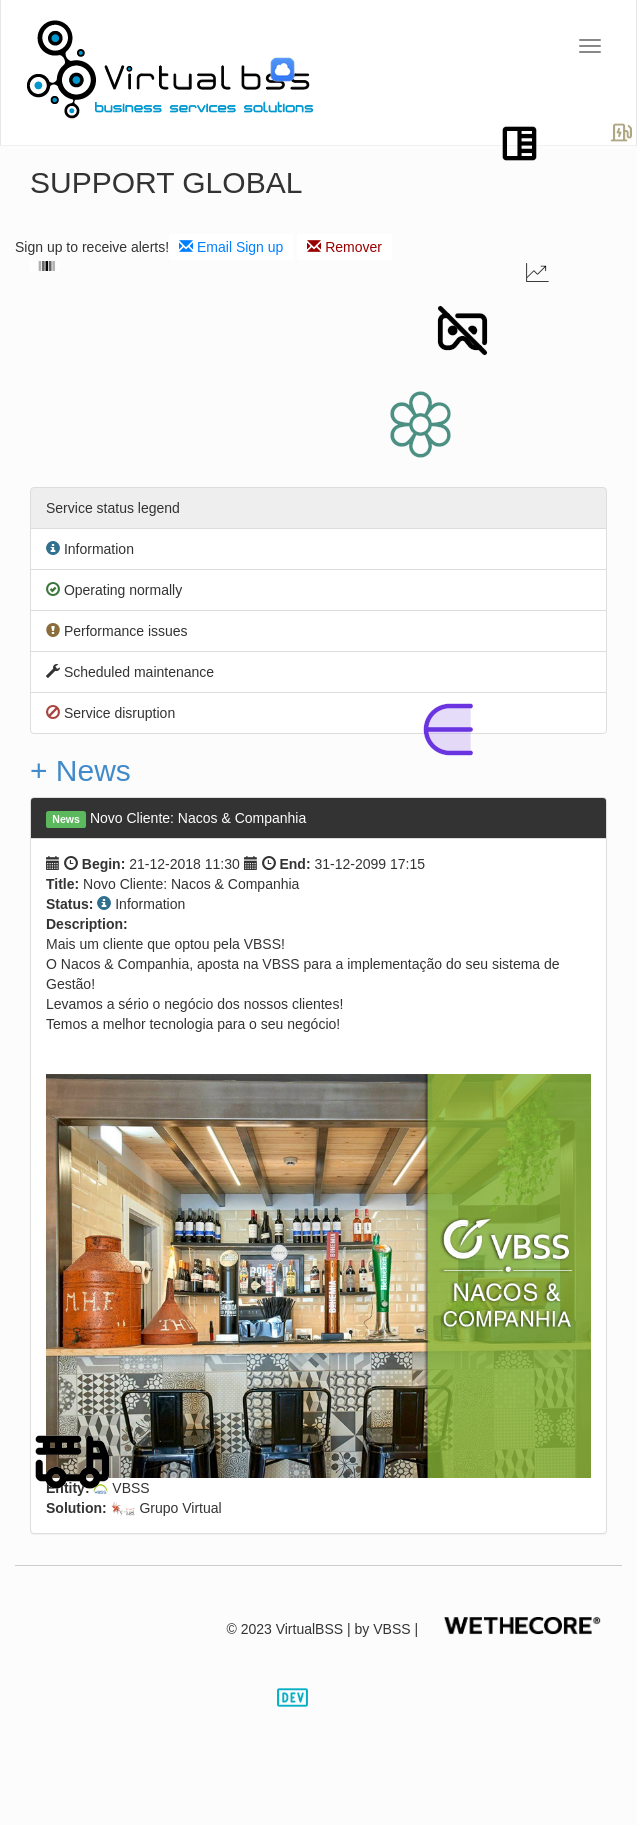 Image resolution: width=637 pixels, height=1825 pixels. I want to click on disable VR or cardboard viewer mode, so click(462, 330).